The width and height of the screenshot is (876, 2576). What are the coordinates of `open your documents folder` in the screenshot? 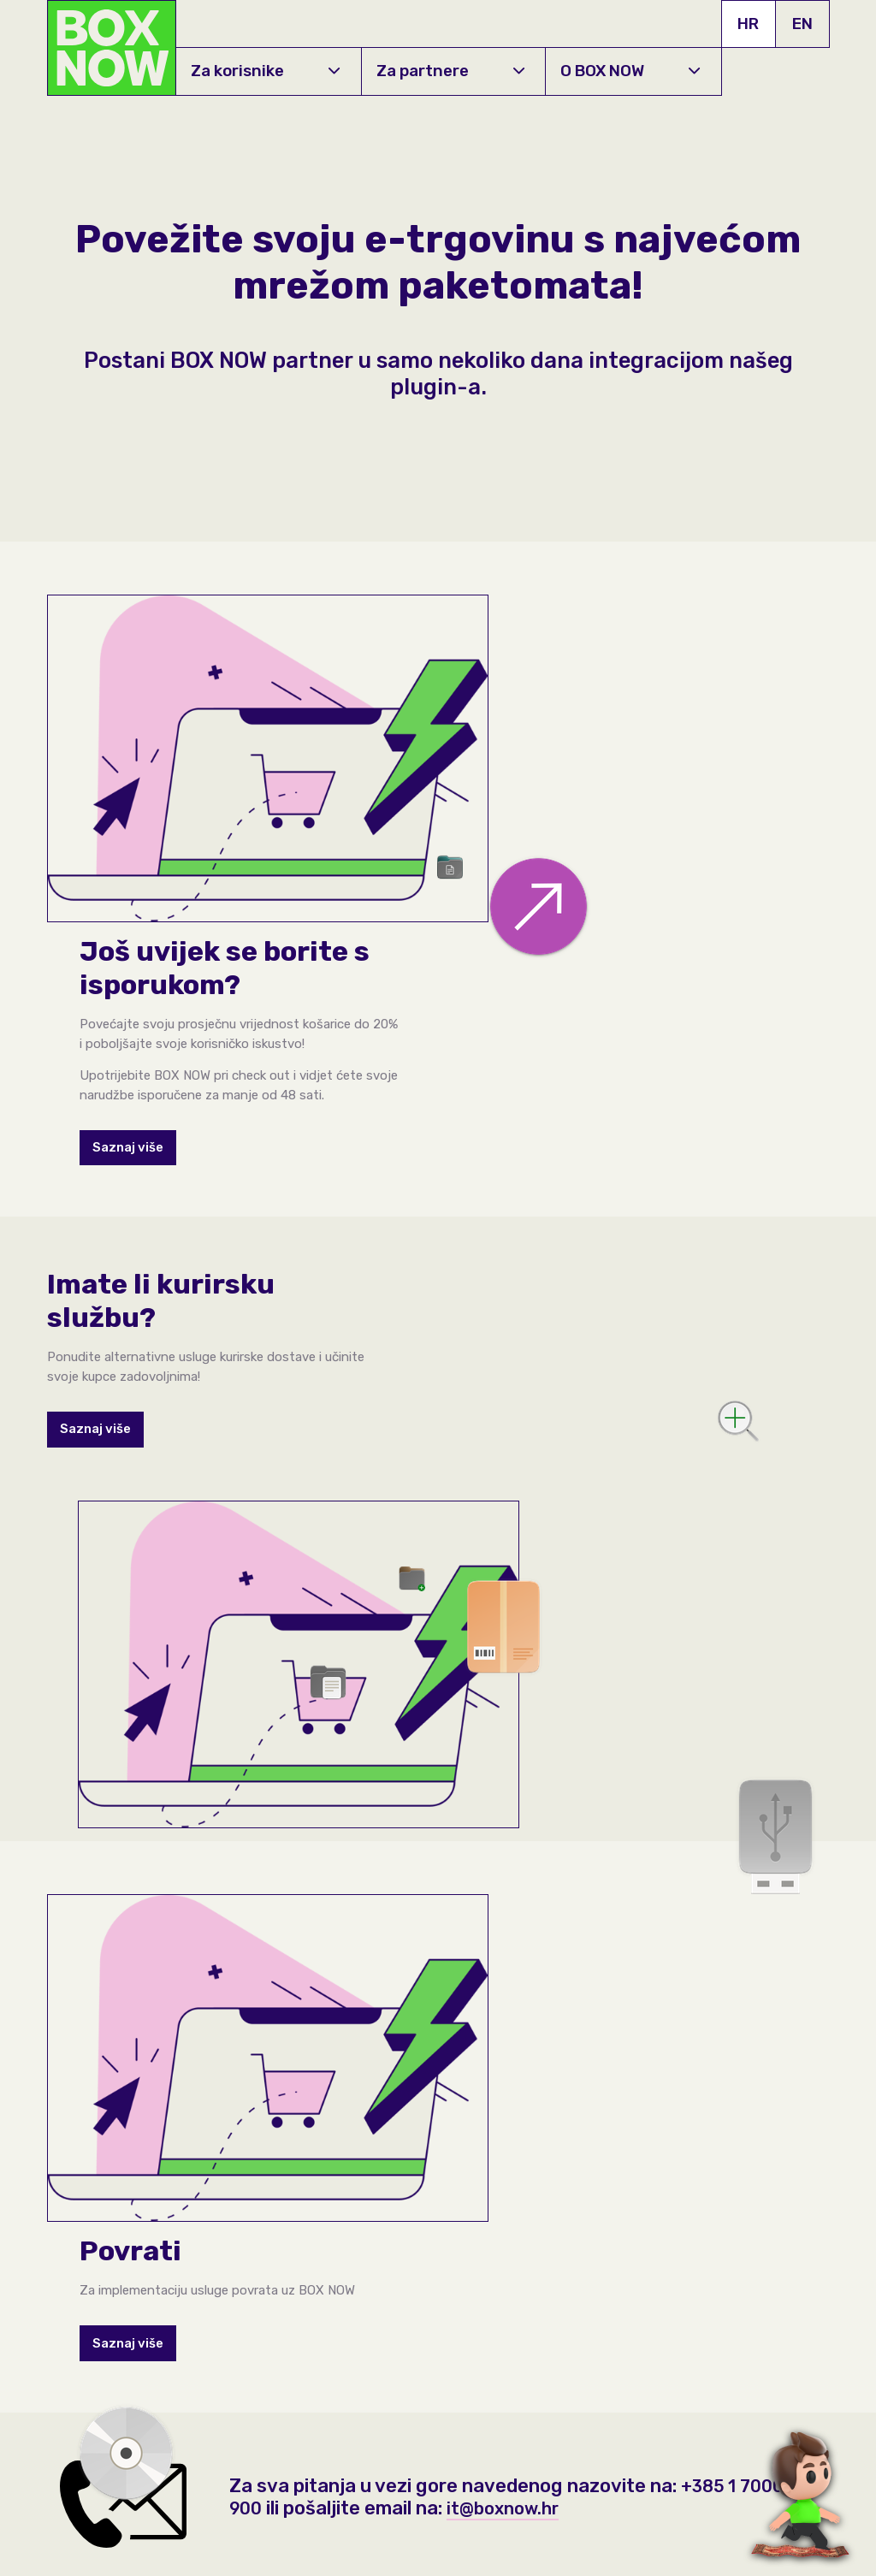 It's located at (450, 867).